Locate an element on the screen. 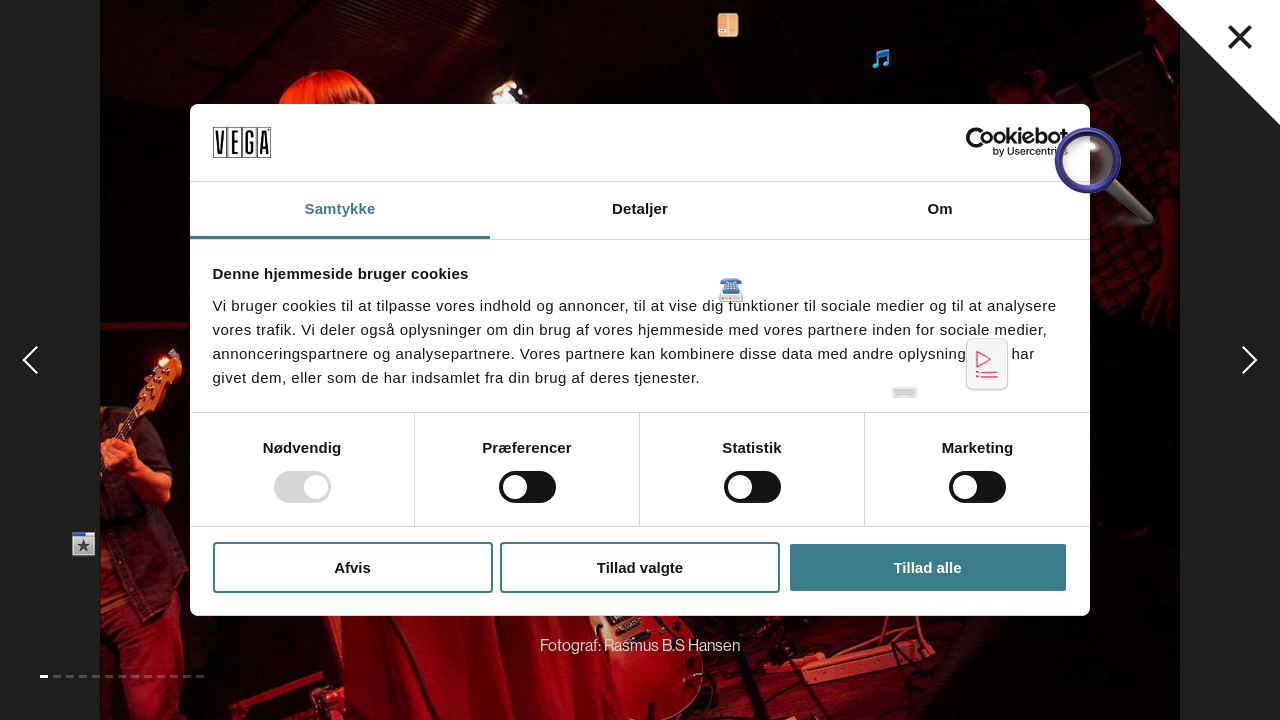 This screenshot has height=720, width=1280. a compressed or archived file is located at coordinates (728, 25).